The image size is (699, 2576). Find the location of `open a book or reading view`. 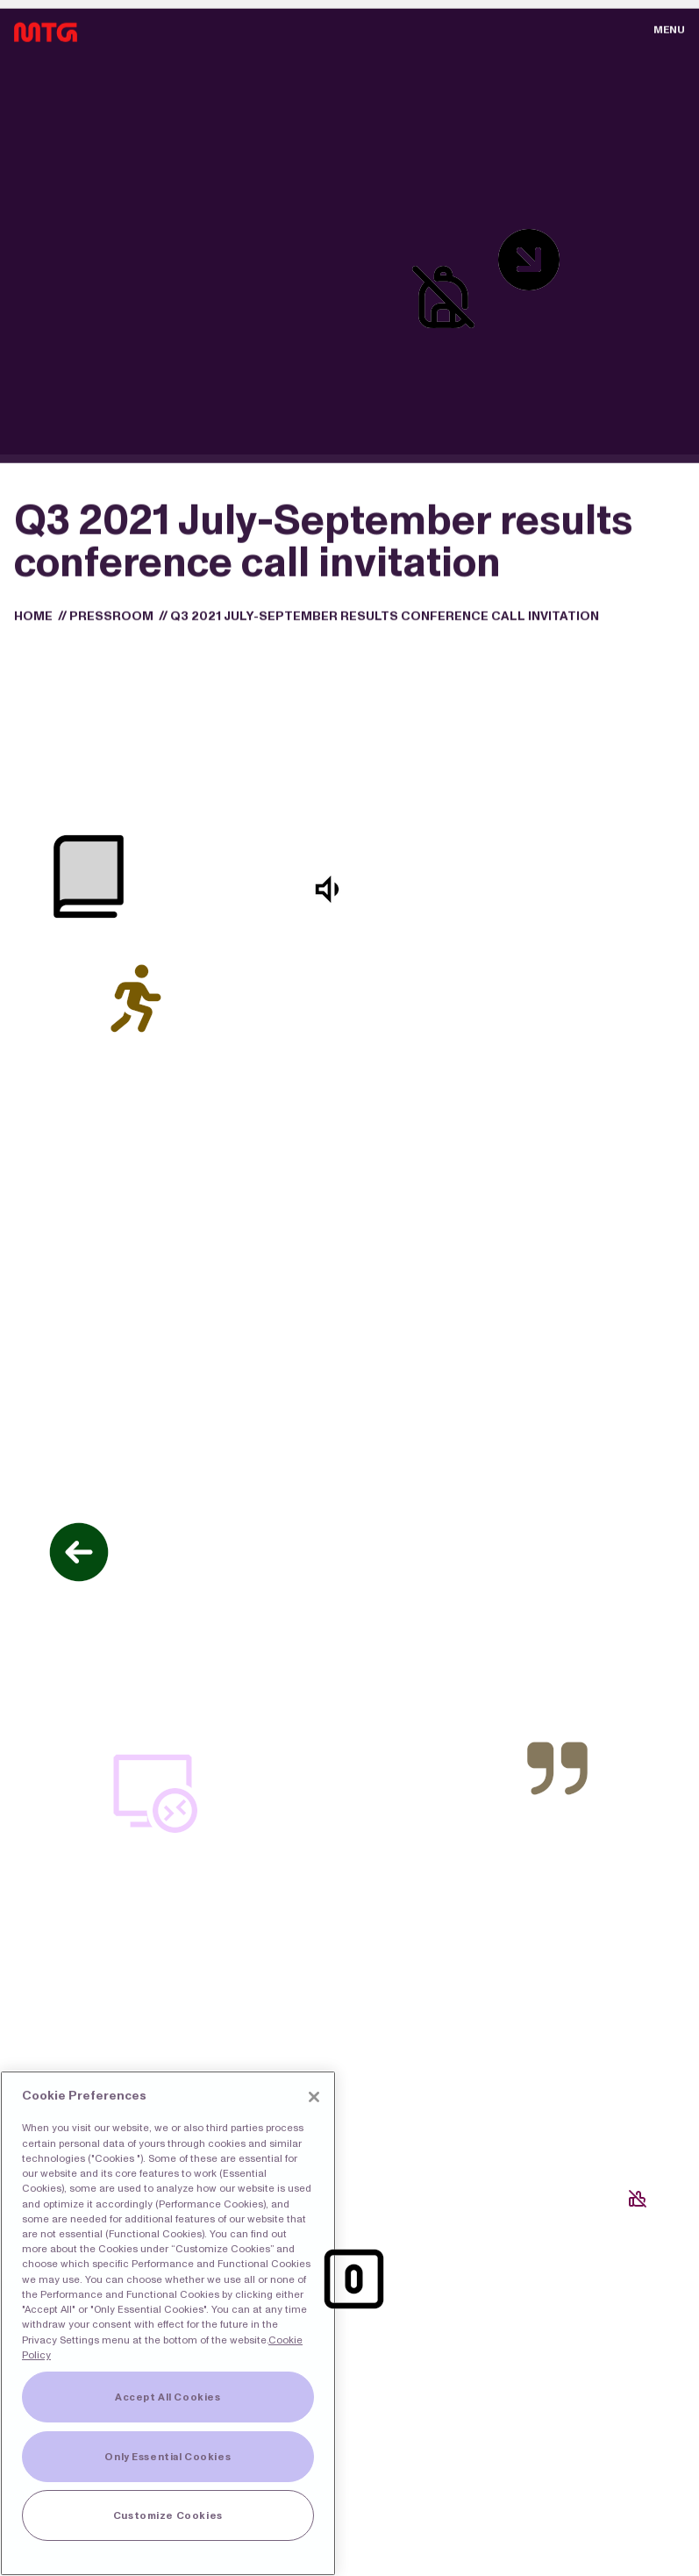

open a book or reading view is located at coordinates (89, 877).